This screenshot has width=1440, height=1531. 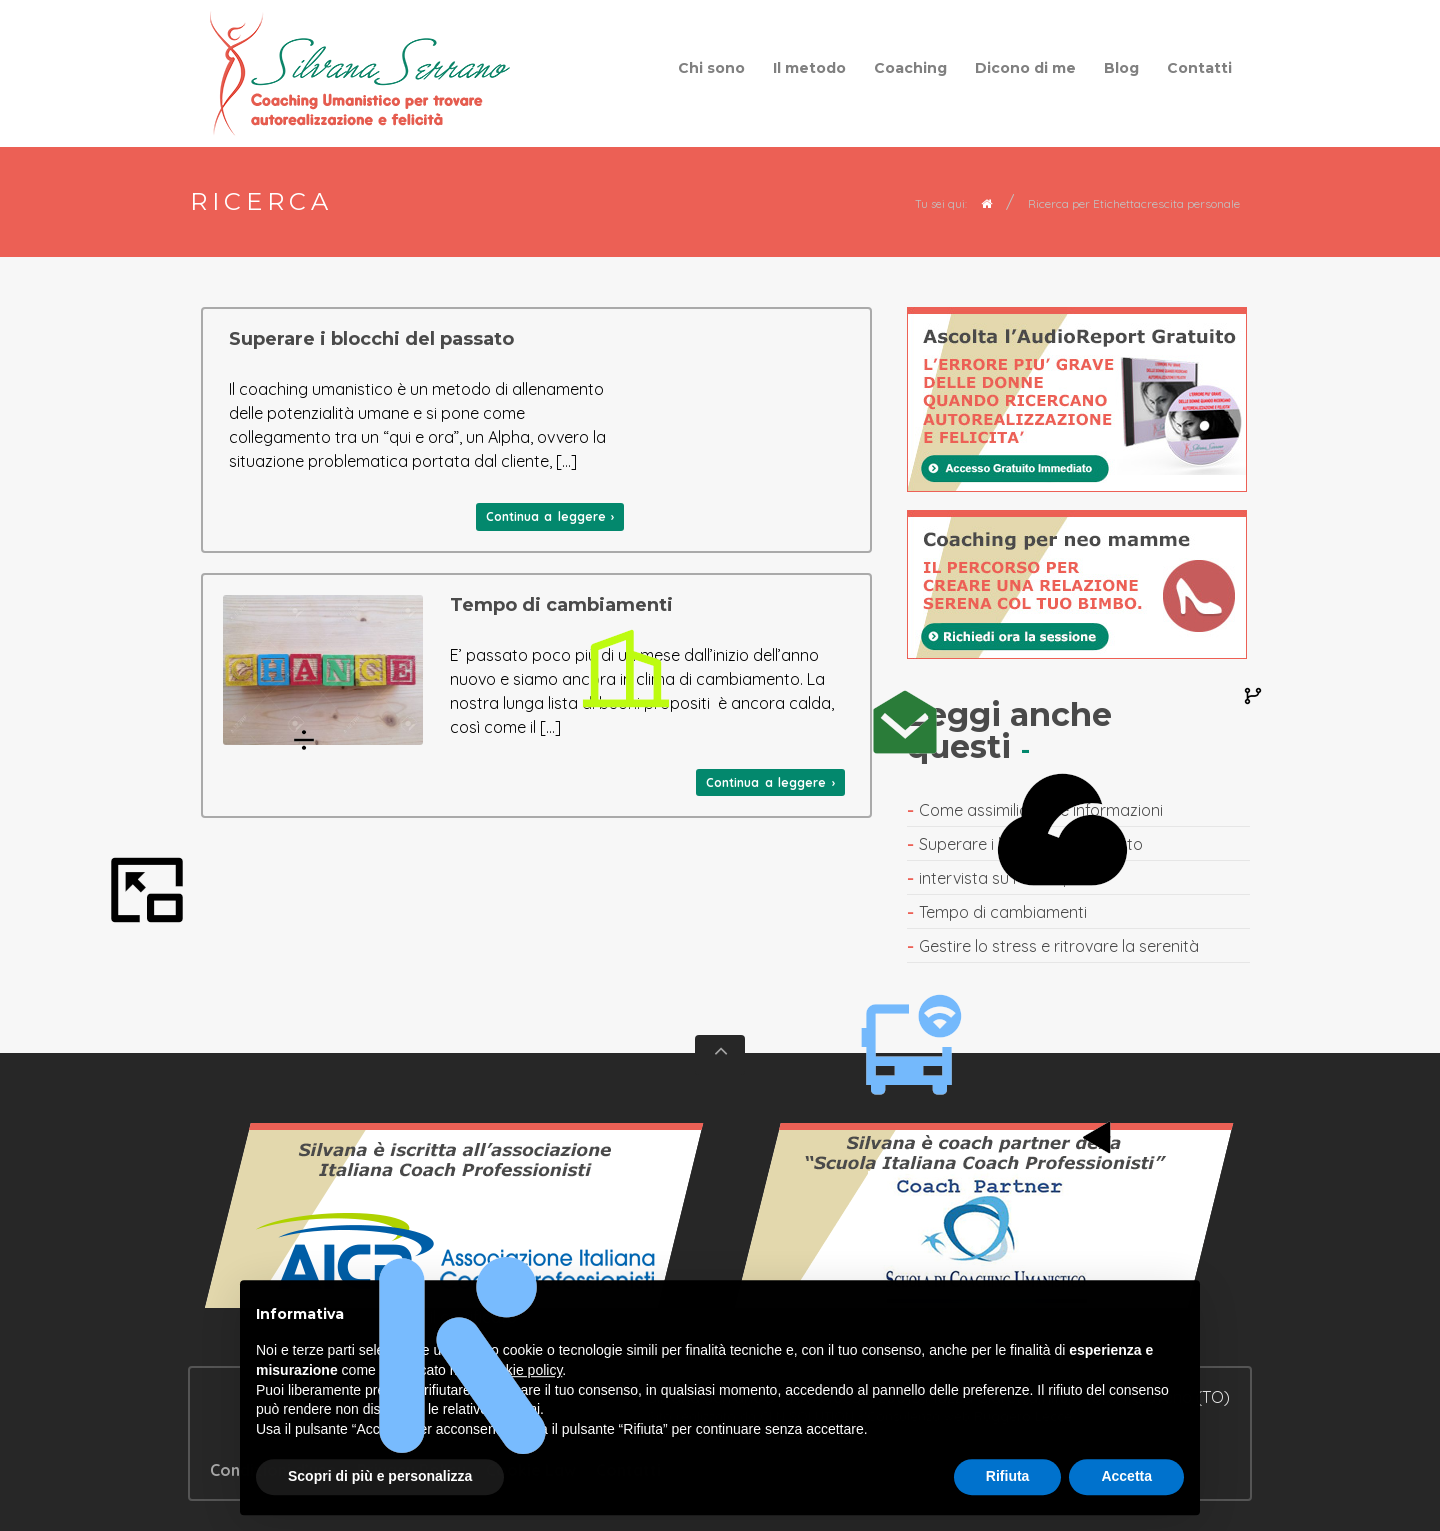 What do you see at coordinates (905, 725) in the screenshot?
I see `indicates a read or opened email` at bounding box center [905, 725].